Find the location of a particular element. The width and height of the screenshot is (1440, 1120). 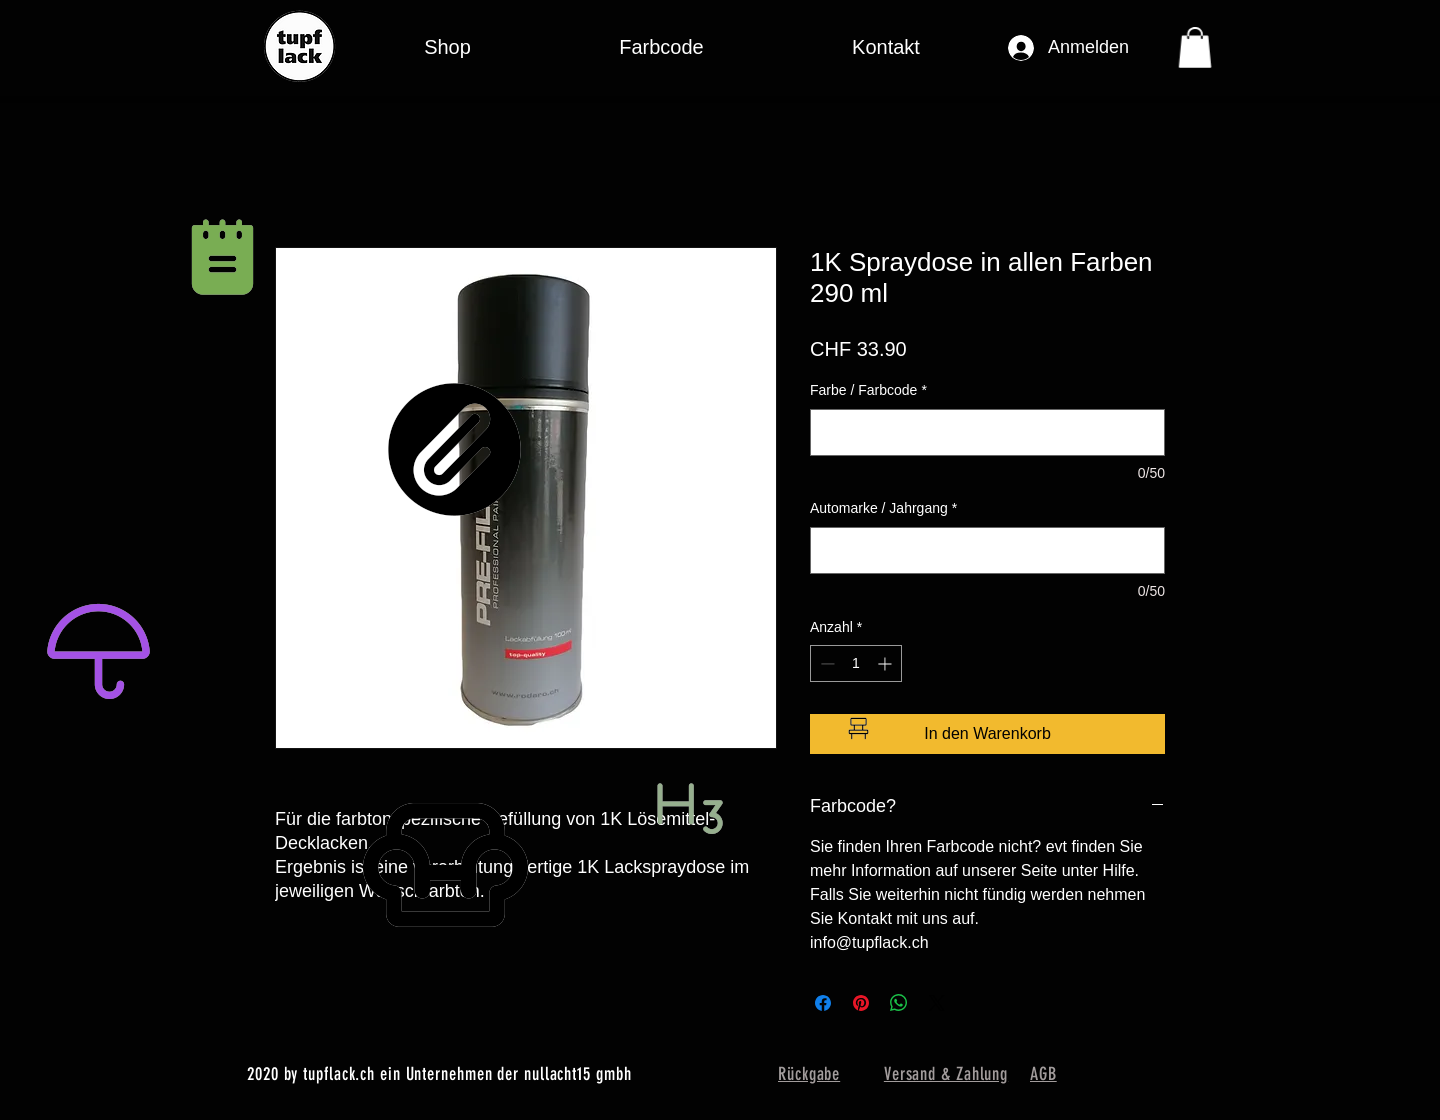

browse furniture or home decor items is located at coordinates (445, 867).